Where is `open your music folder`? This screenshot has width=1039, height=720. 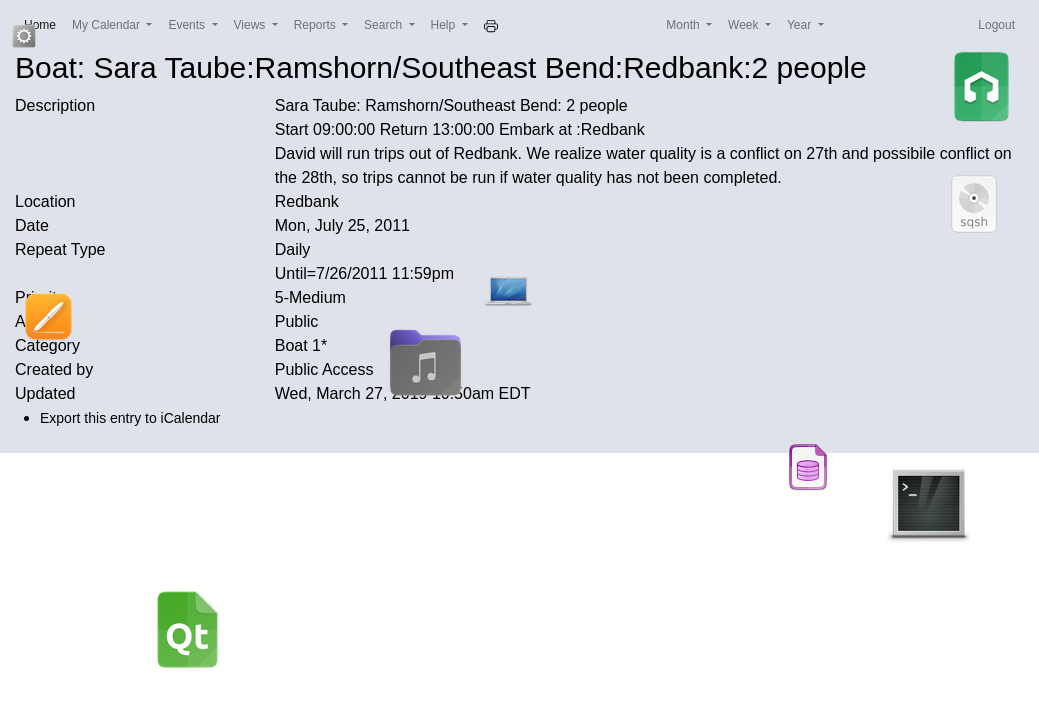 open your music folder is located at coordinates (425, 362).